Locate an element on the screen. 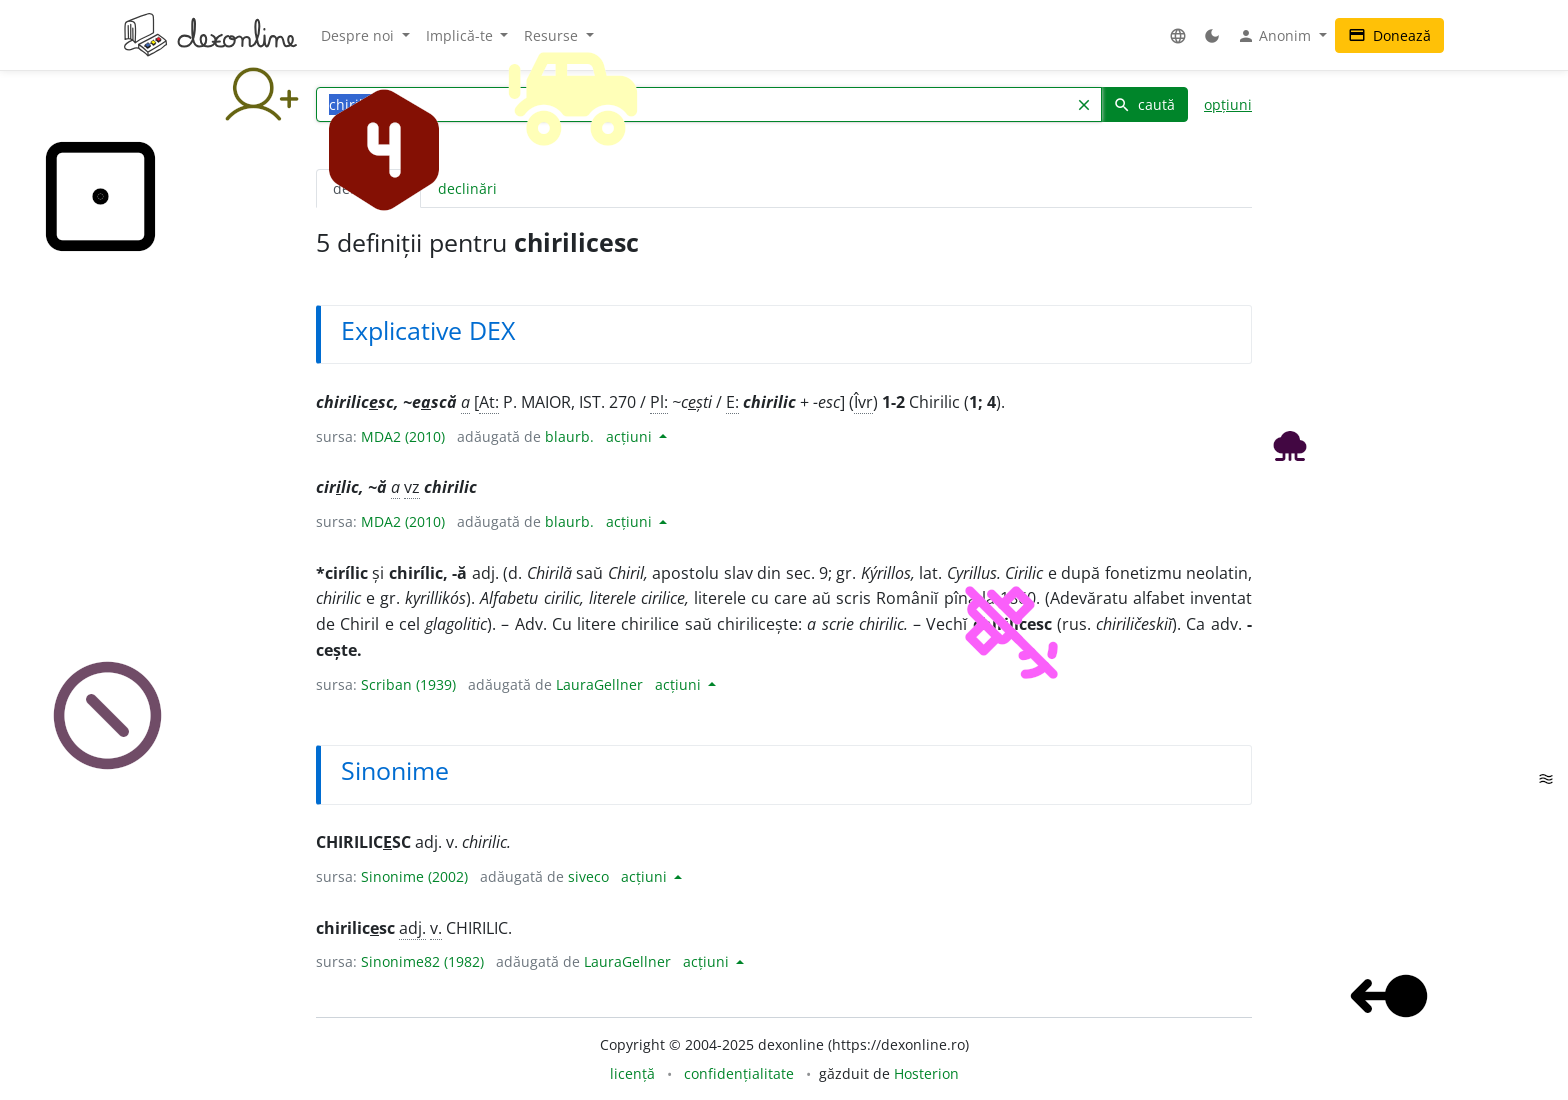 The image size is (1568, 1100). roll the dice or generate a random result is located at coordinates (100, 196).